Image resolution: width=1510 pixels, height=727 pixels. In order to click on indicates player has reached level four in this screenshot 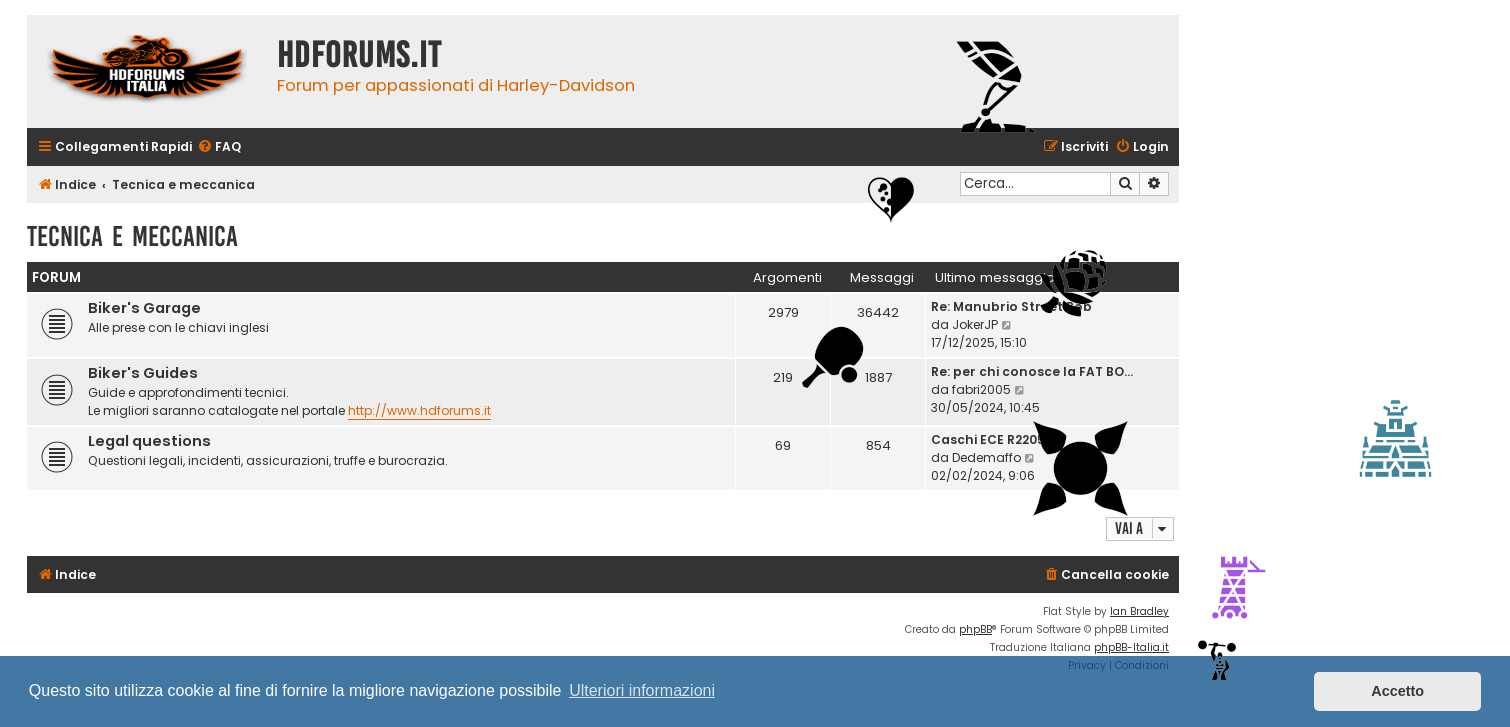, I will do `click(1080, 468)`.